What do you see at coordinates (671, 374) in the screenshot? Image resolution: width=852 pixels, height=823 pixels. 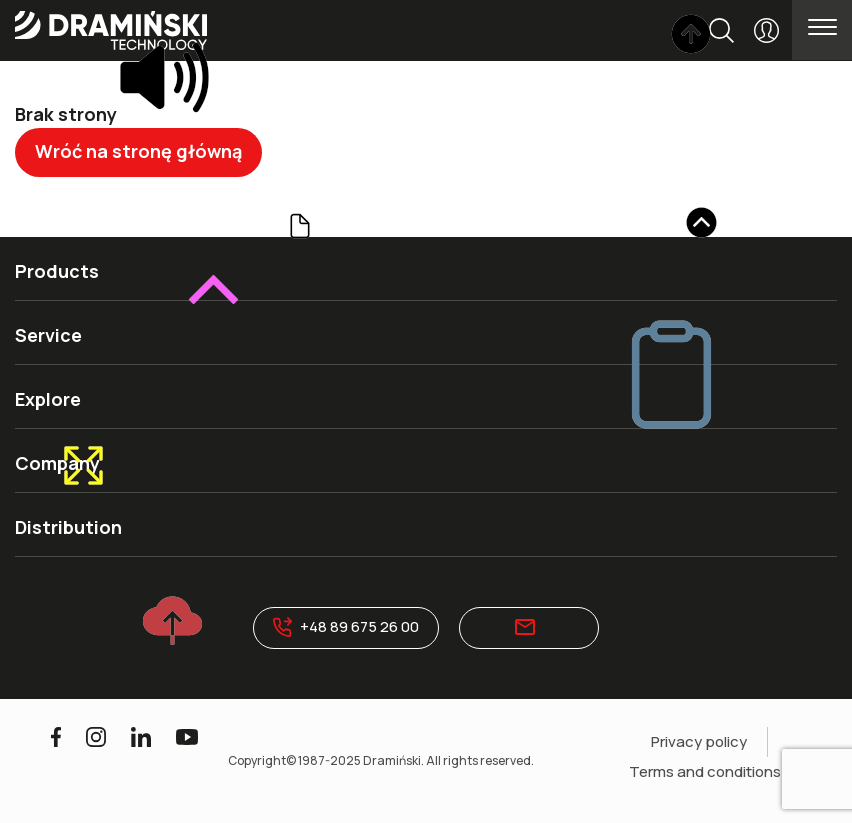 I see `access clipboard contents` at bounding box center [671, 374].